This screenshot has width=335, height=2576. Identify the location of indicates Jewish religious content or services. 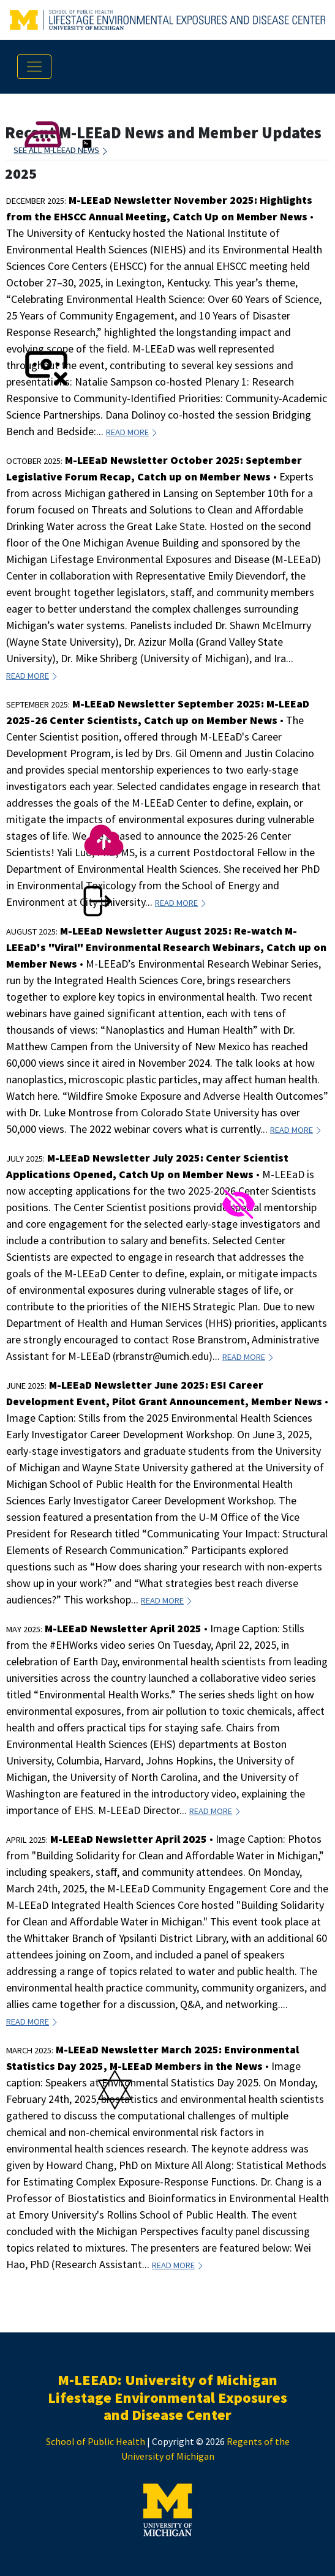
(115, 2089).